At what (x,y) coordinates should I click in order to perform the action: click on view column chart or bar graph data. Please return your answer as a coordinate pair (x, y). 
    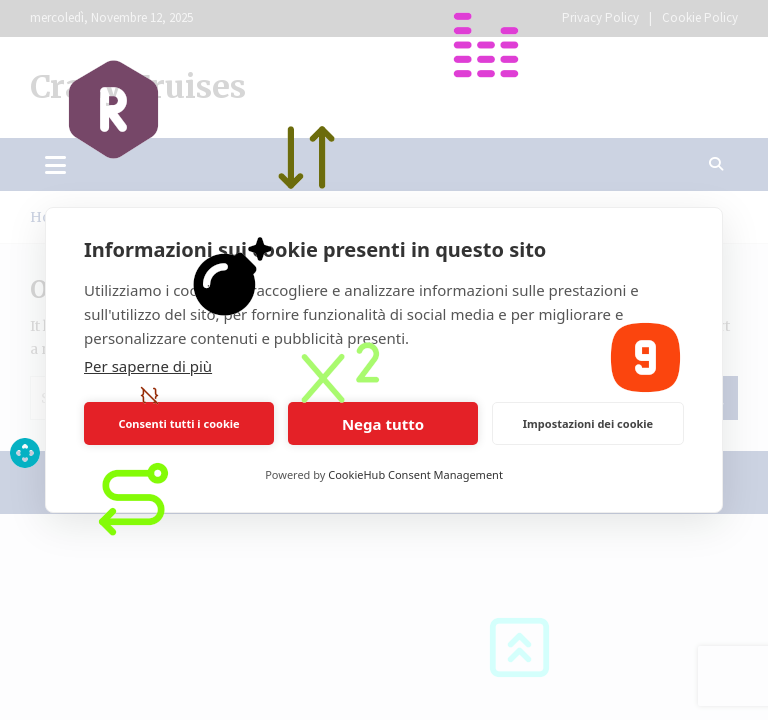
    Looking at the image, I should click on (486, 45).